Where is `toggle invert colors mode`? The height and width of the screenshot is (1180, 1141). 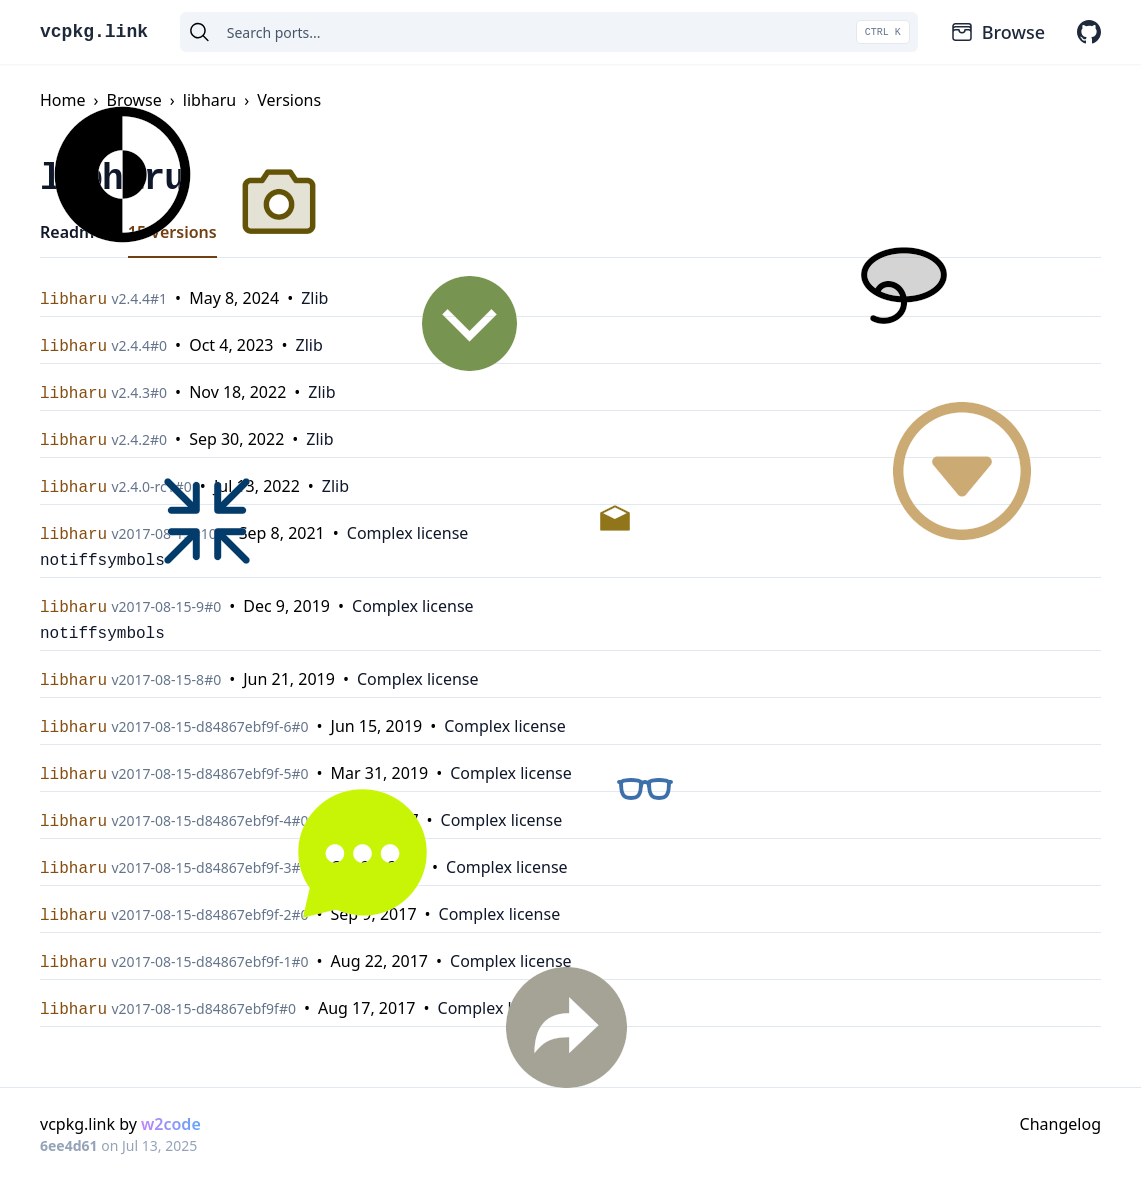 toggle invert colors mode is located at coordinates (122, 174).